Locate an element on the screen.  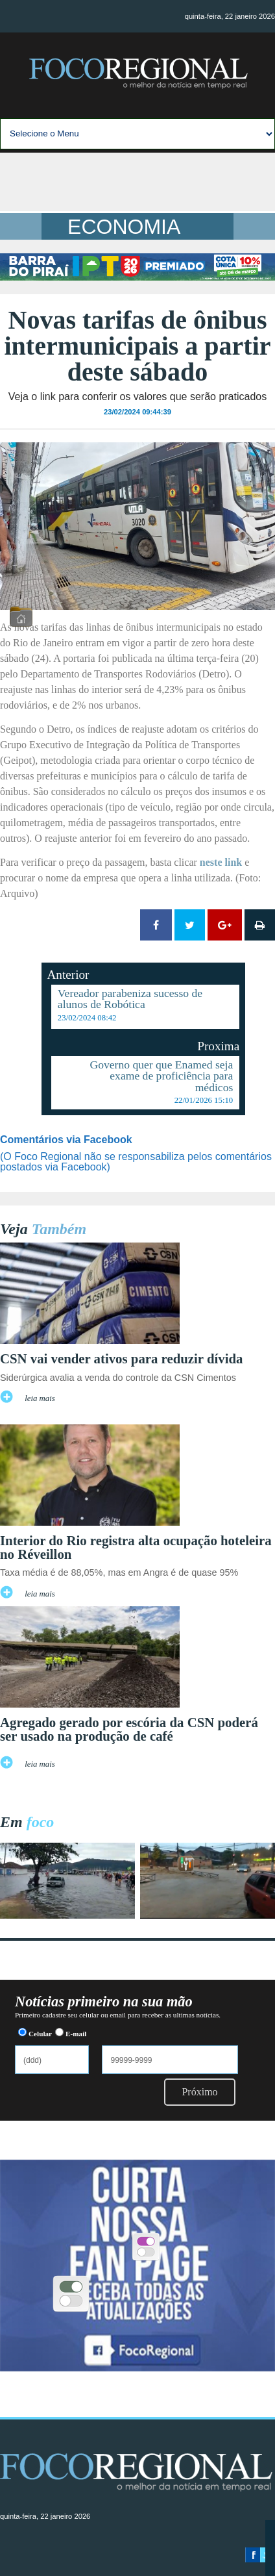
access your home folder is located at coordinates (21, 616).